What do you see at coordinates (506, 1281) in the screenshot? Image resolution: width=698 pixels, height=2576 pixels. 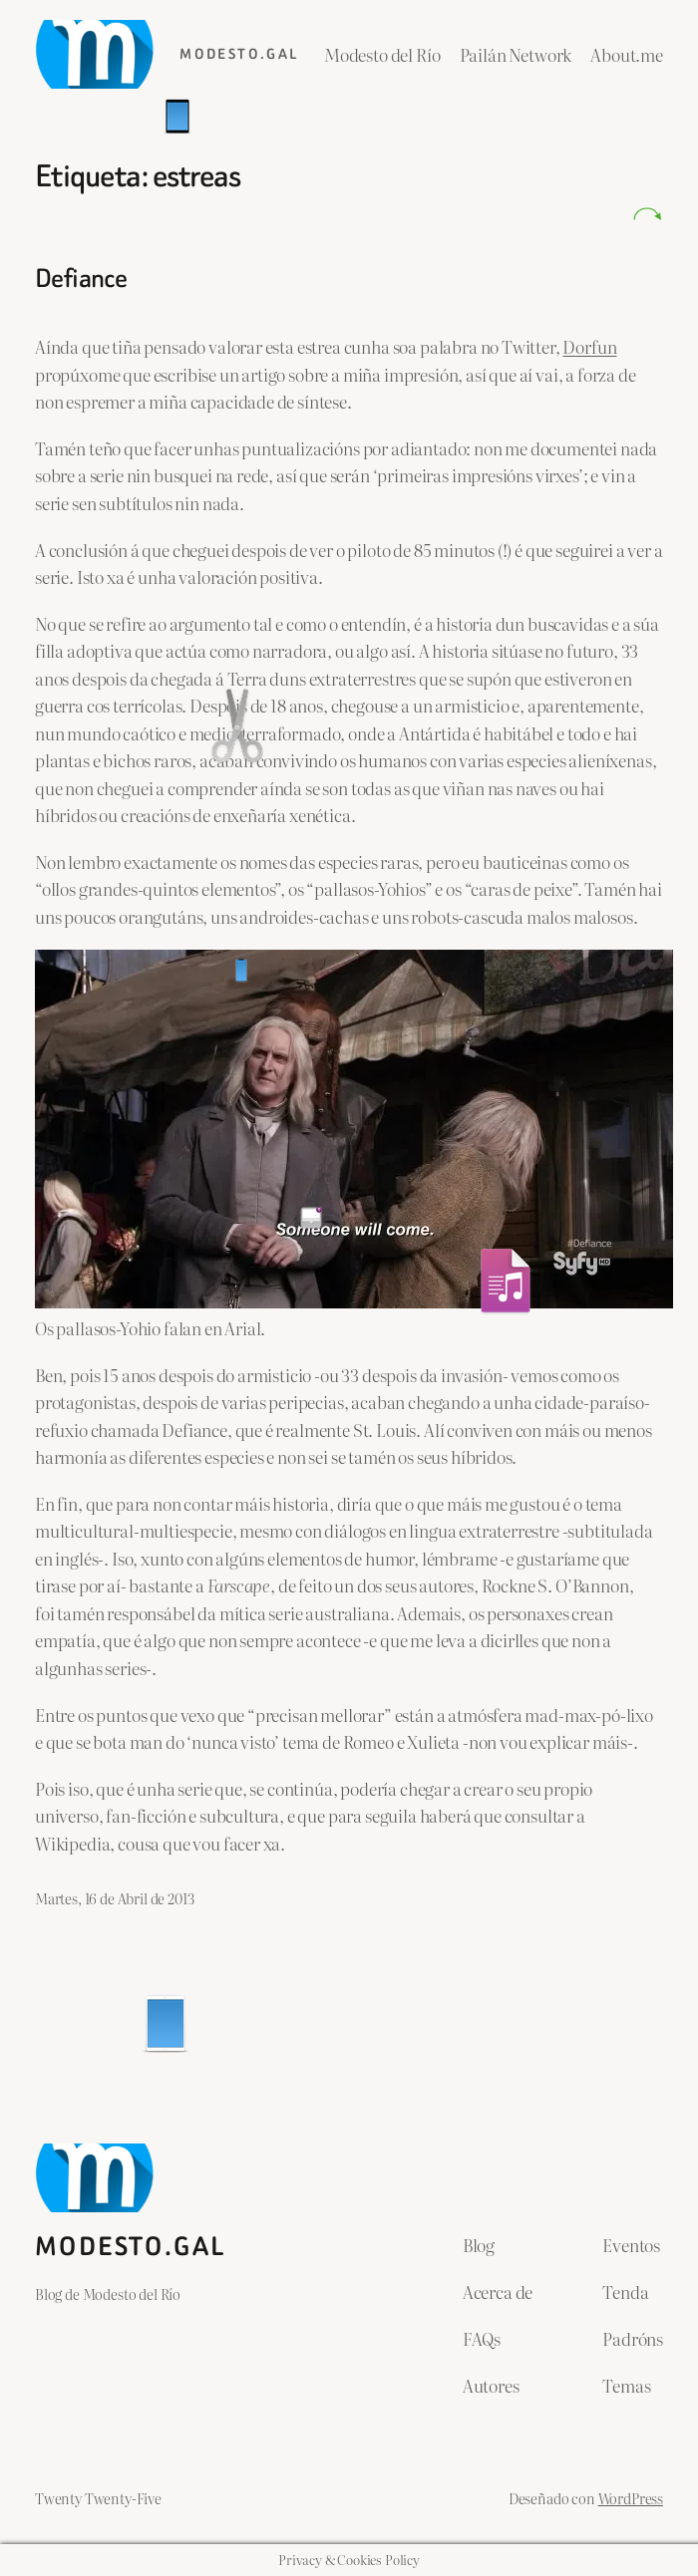 I see `audio playlist file type indicator` at bounding box center [506, 1281].